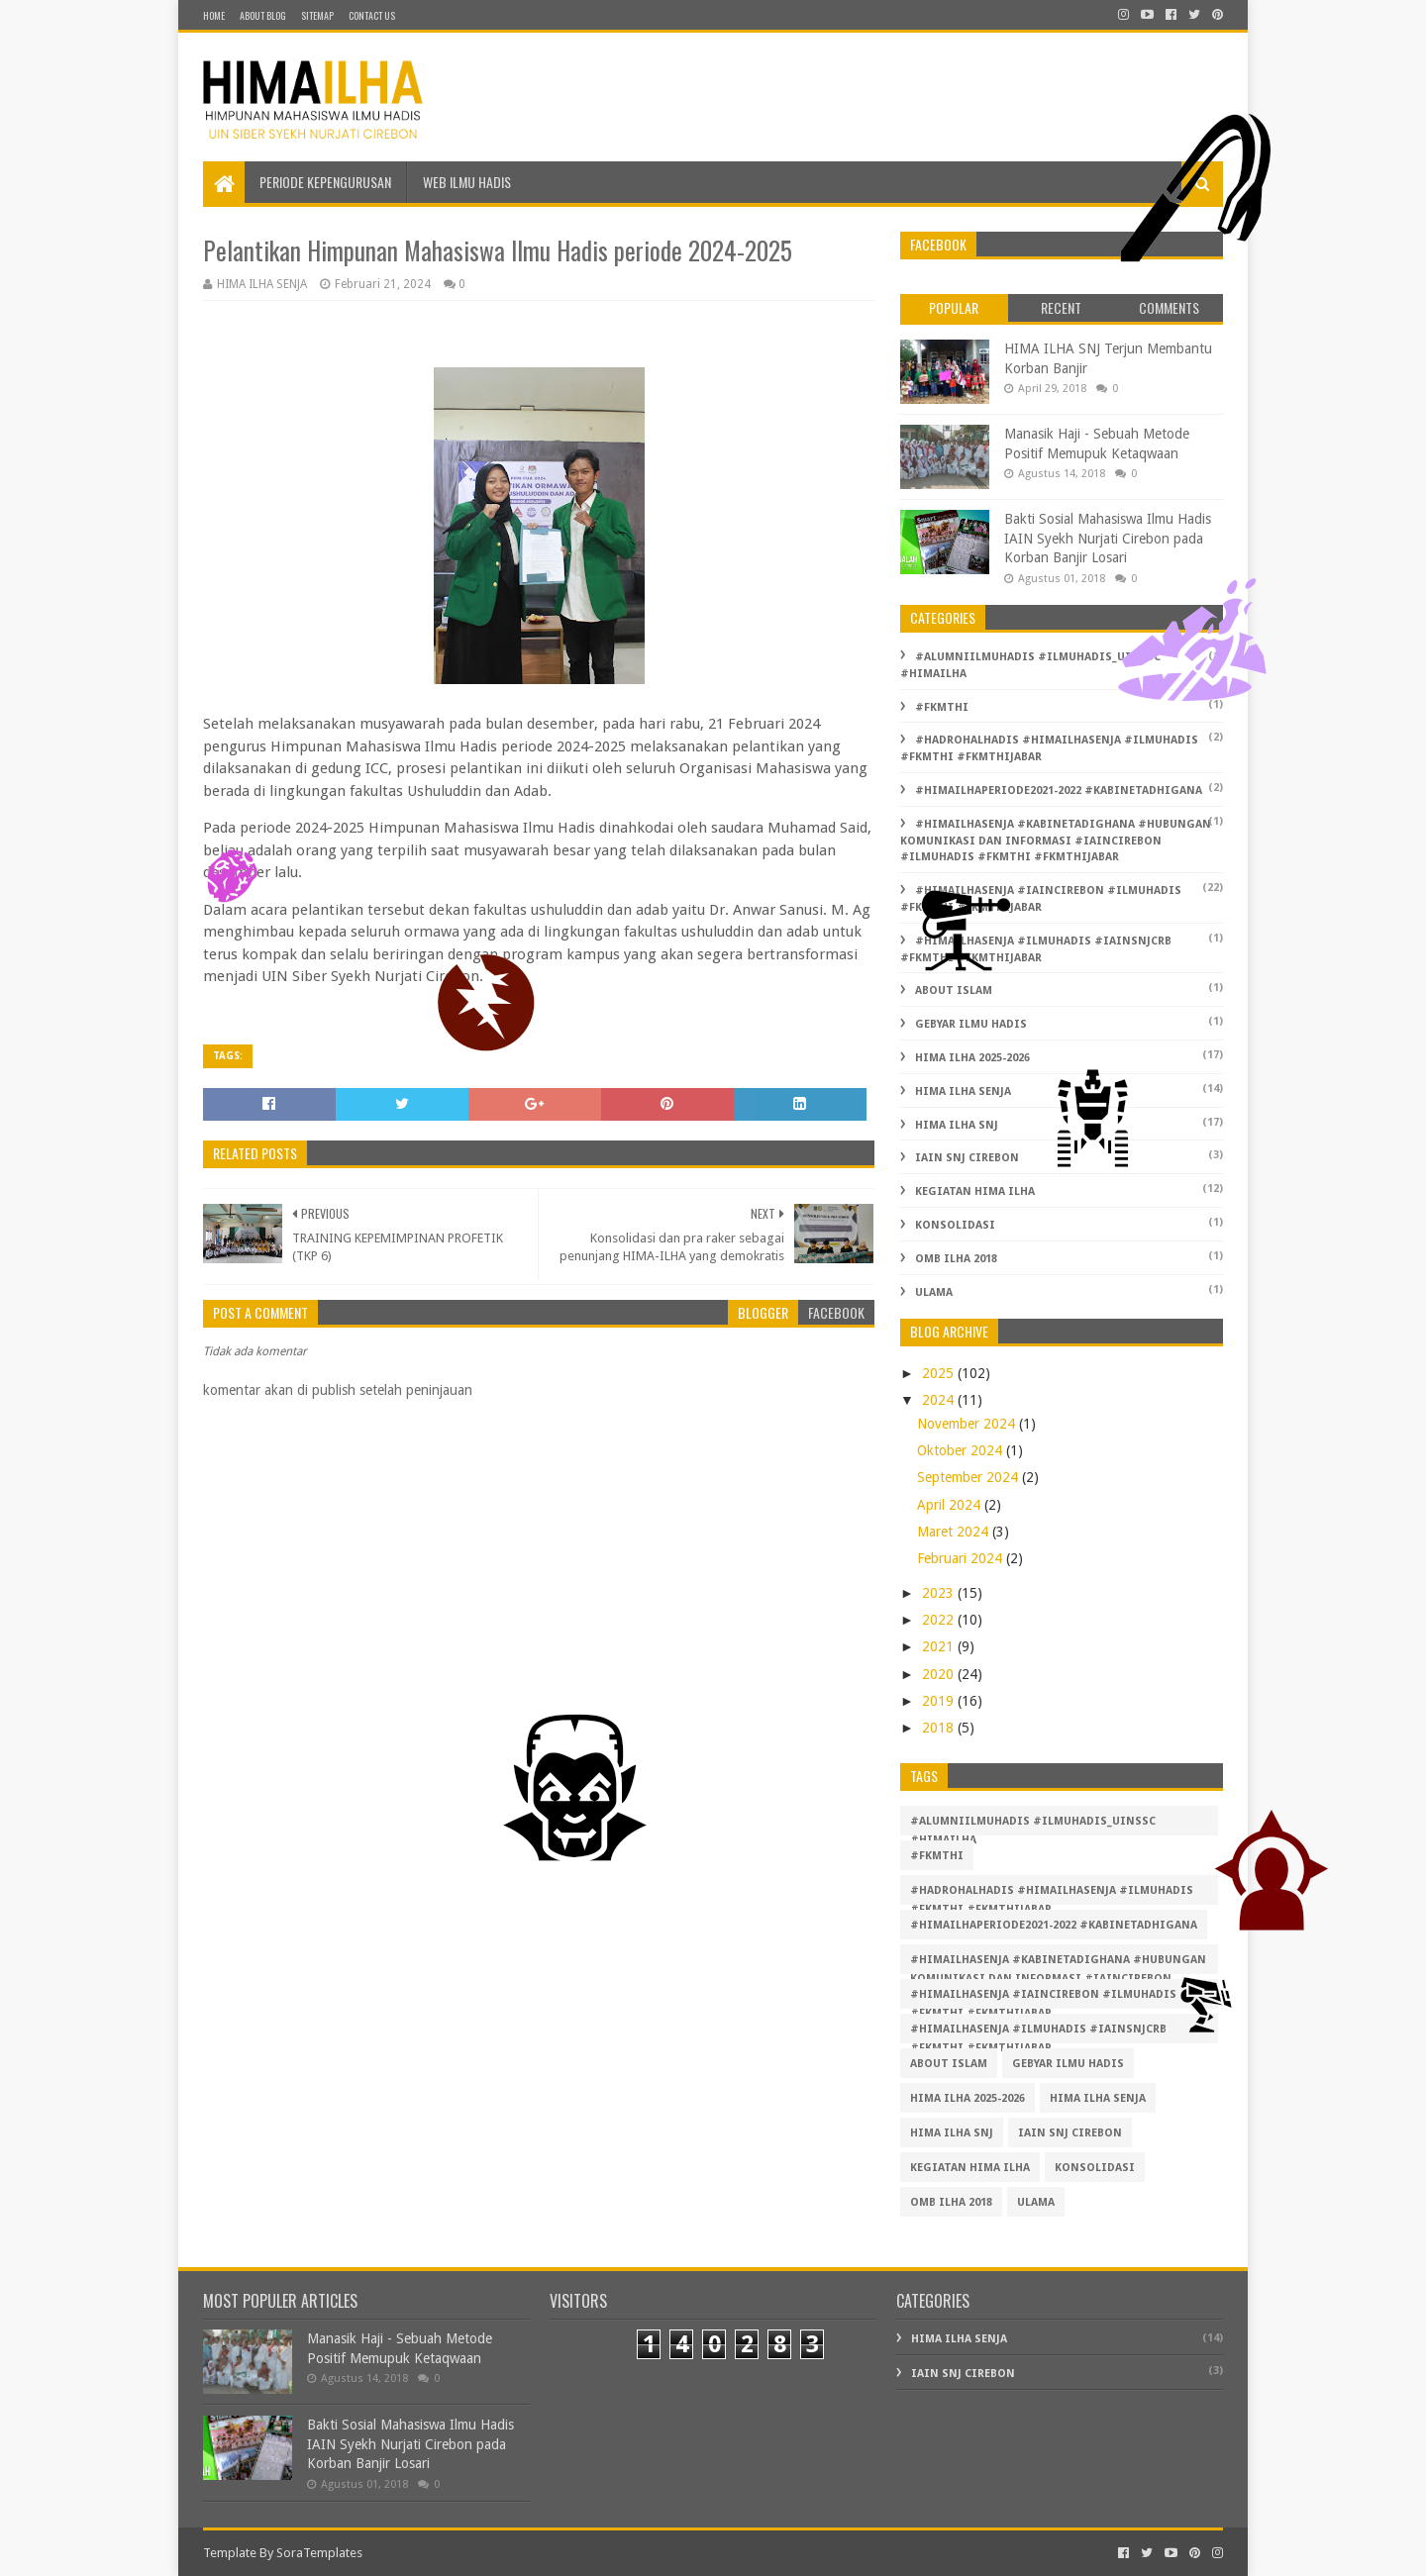 The width and height of the screenshot is (1426, 2576). I want to click on indicates a holy or divine character class, so click(1271, 1869).